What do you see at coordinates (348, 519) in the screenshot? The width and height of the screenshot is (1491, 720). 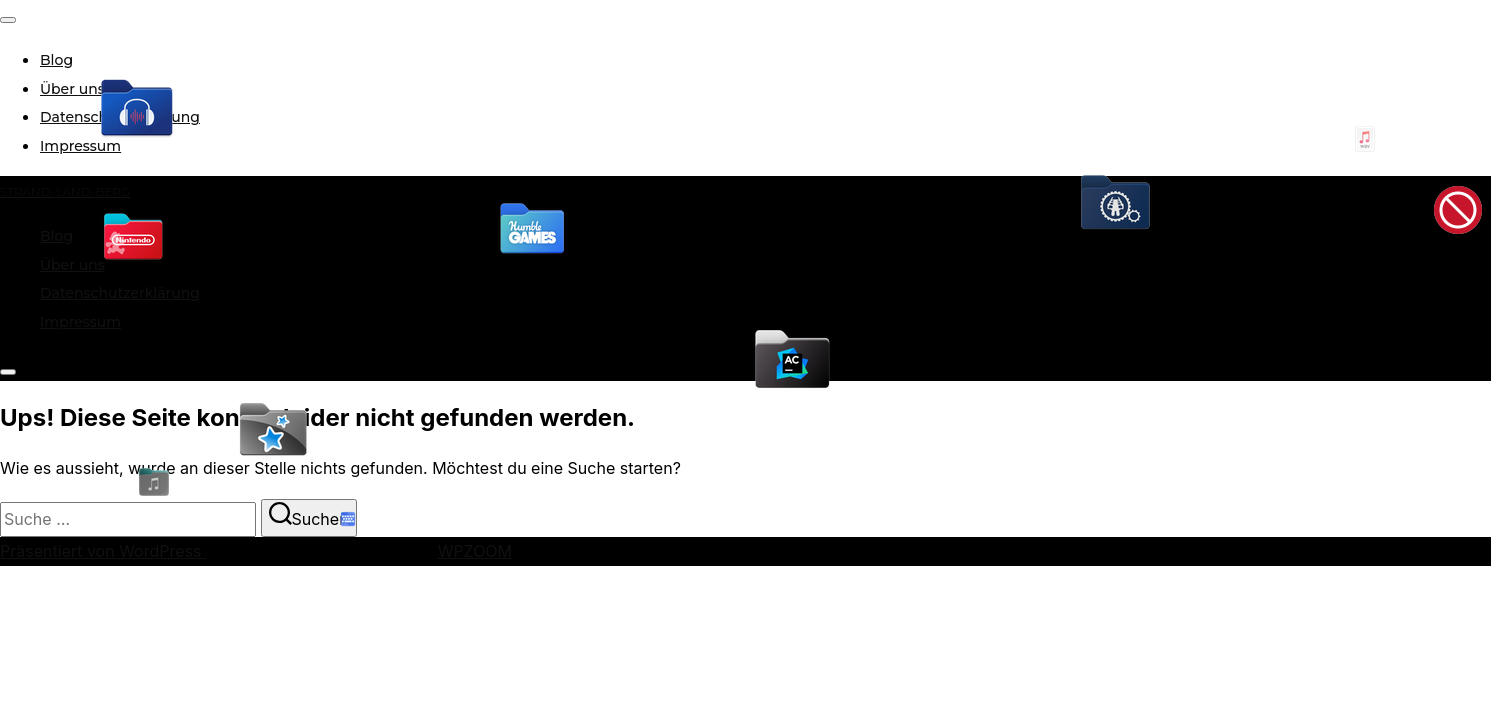 I see `configure keyboard and input settings` at bounding box center [348, 519].